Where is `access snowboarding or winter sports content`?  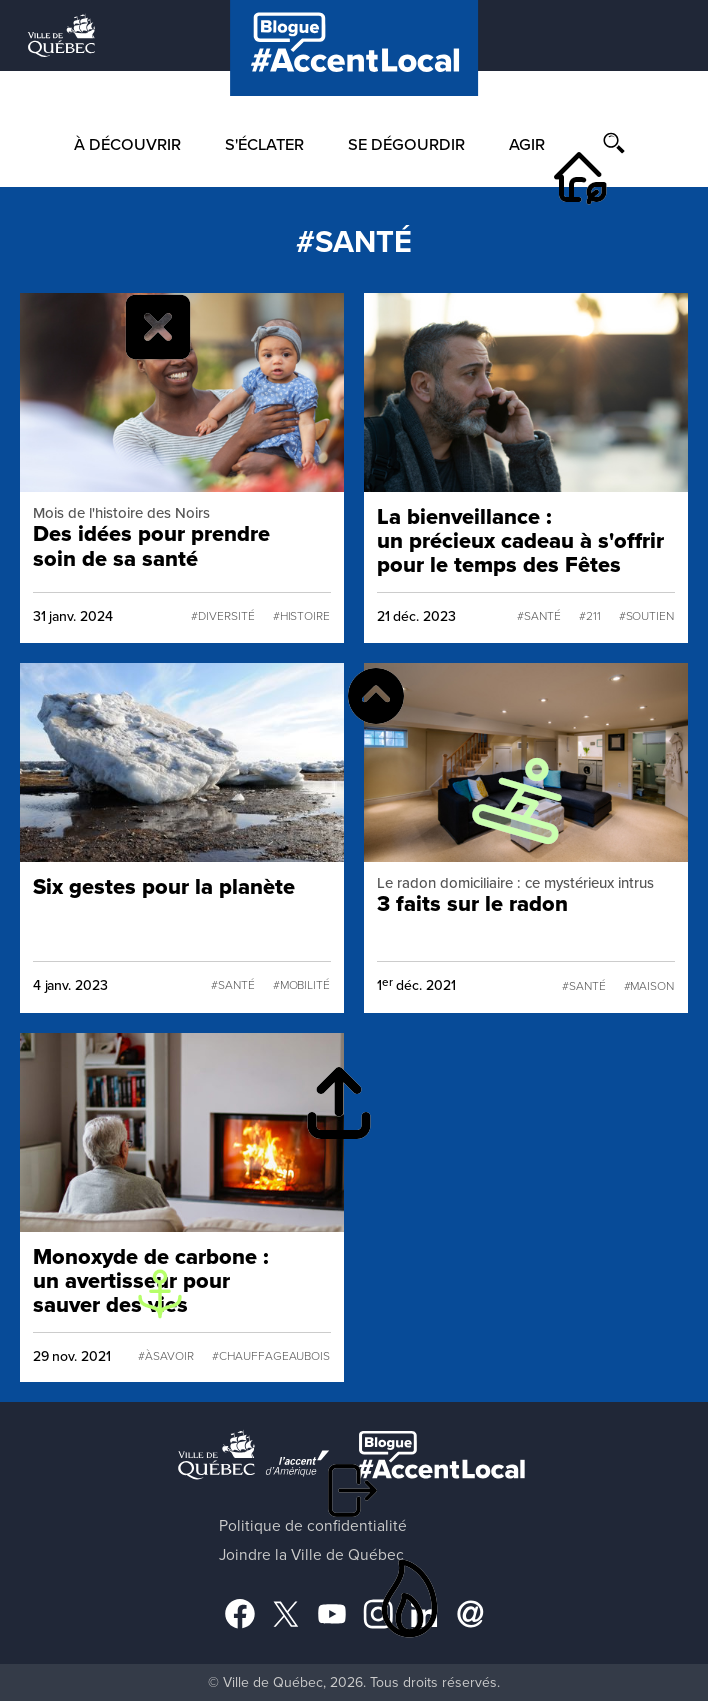
access snowboarding or winter sports content is located at coordinates (522, 801).